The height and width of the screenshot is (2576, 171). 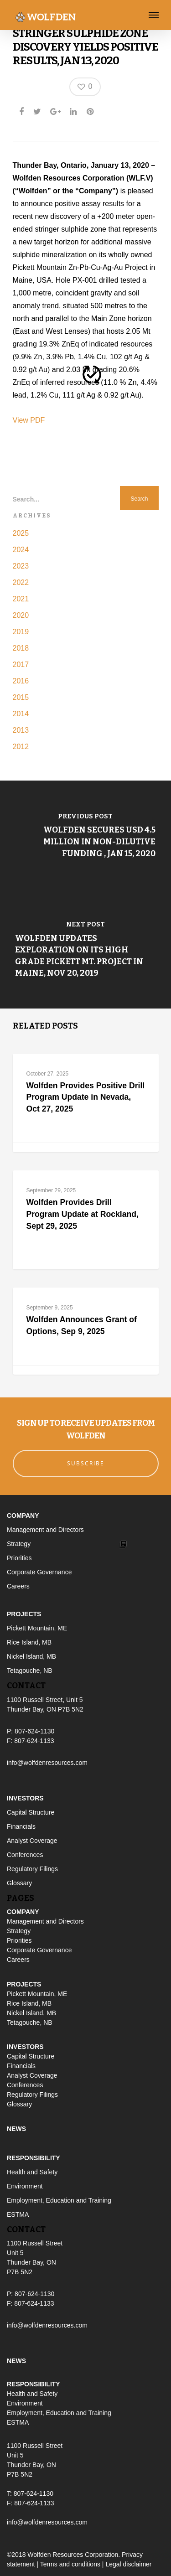 I want to click on access your document library, so click(x=123, y=1544).